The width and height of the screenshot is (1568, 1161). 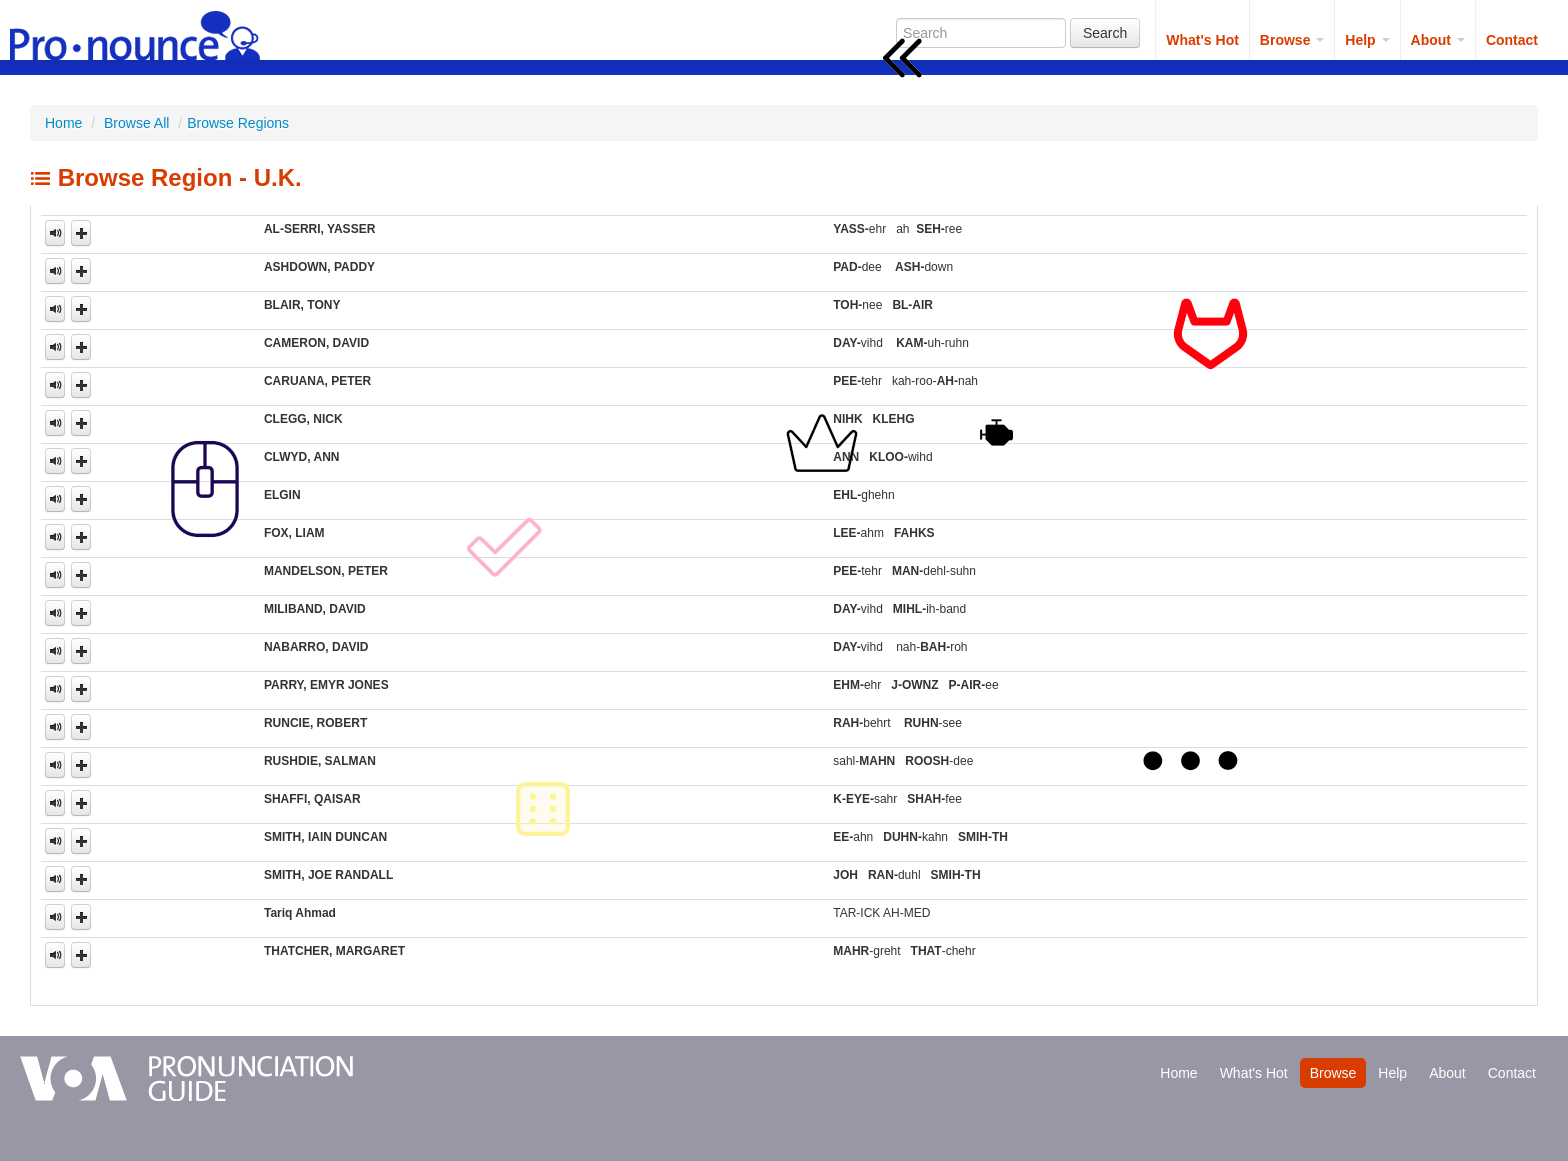 I want to click on randomize or shuffle content, so click(x=543, y=809).